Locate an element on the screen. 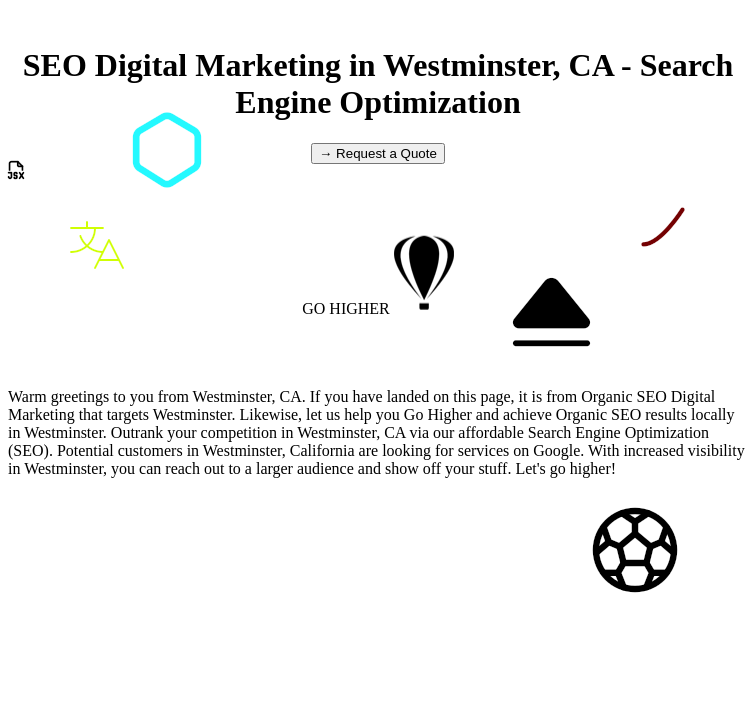 The height and width of the screenshot is (720, 756). select a hexagonal shape or polygon tool is located at coordinates (167, 150).